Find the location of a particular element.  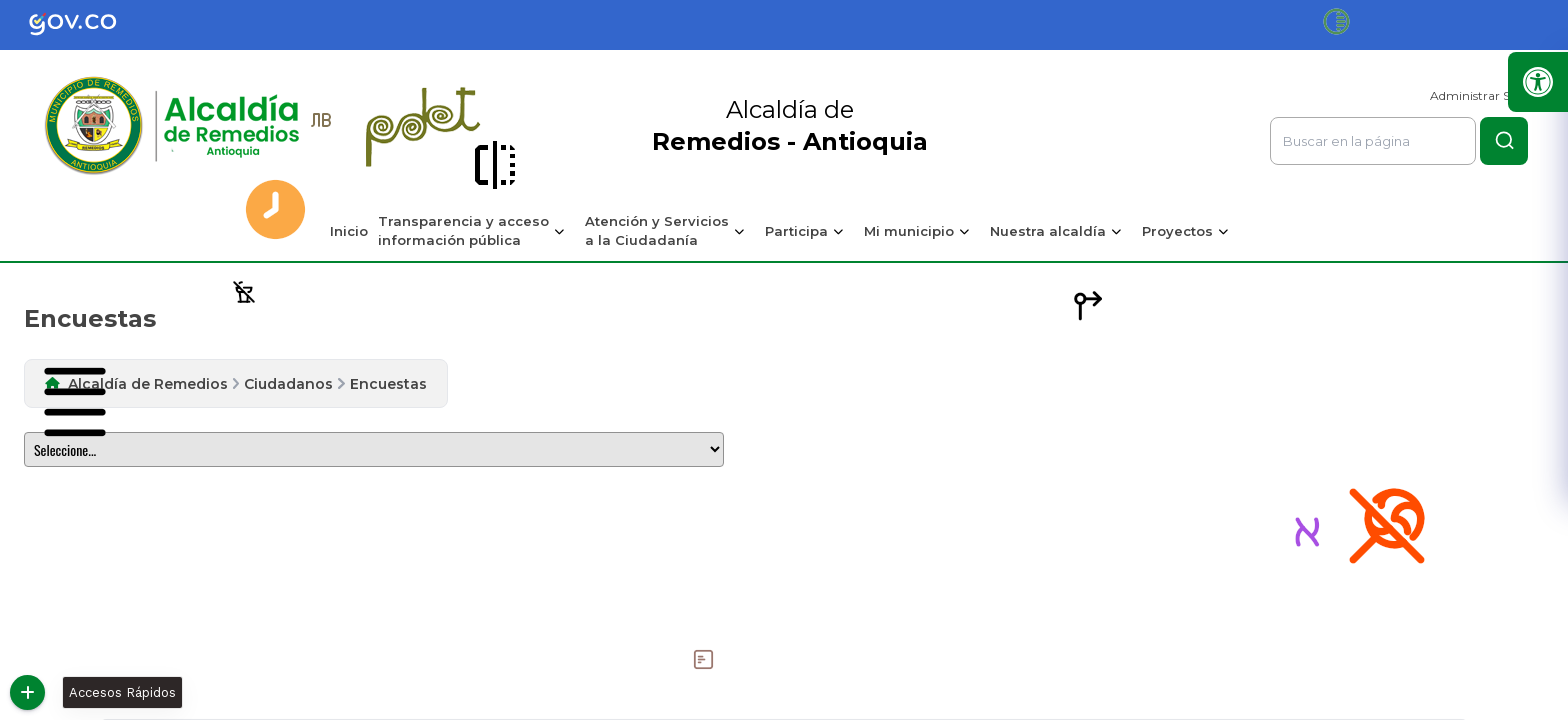

take the right exit at the roundabout is located at coordinates (1086, 306).